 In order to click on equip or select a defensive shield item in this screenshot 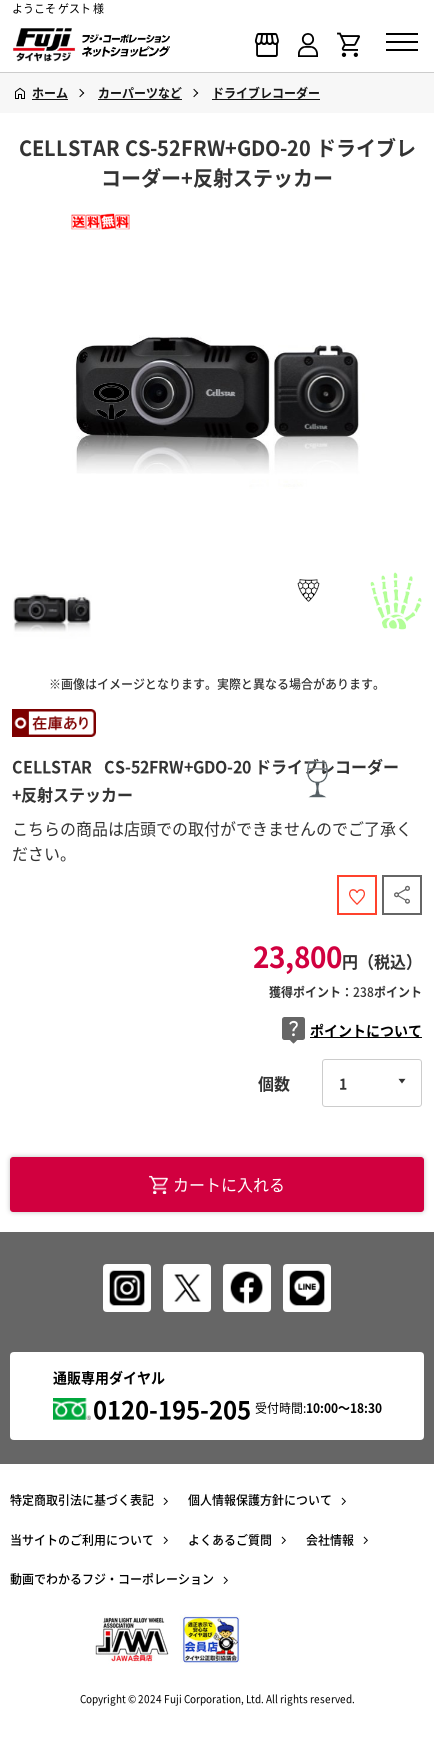, I will do `click(308, 590)`.